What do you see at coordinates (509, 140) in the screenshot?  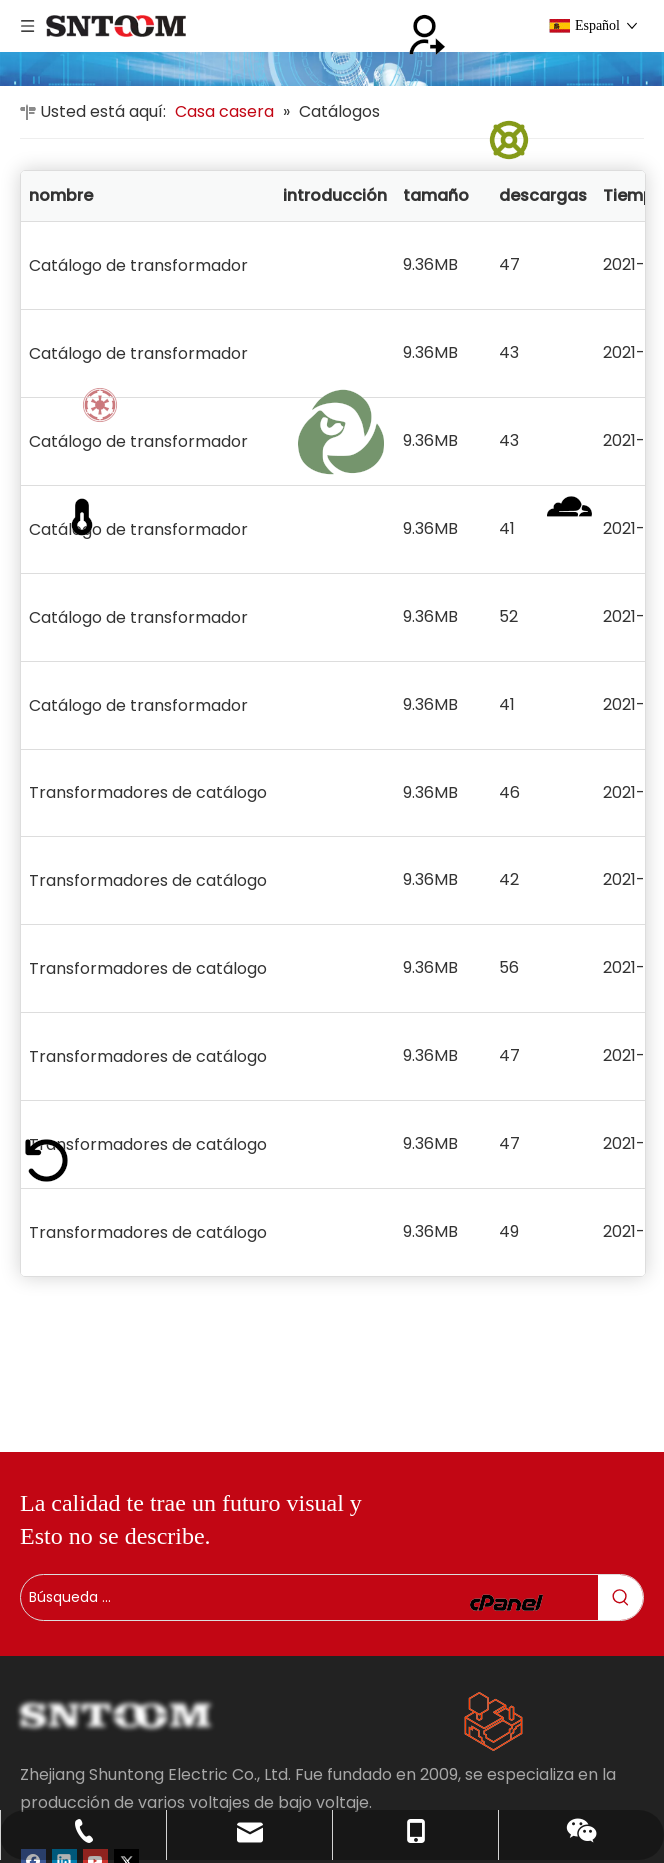 I see `access help or support` at bounding box center [509, 140].